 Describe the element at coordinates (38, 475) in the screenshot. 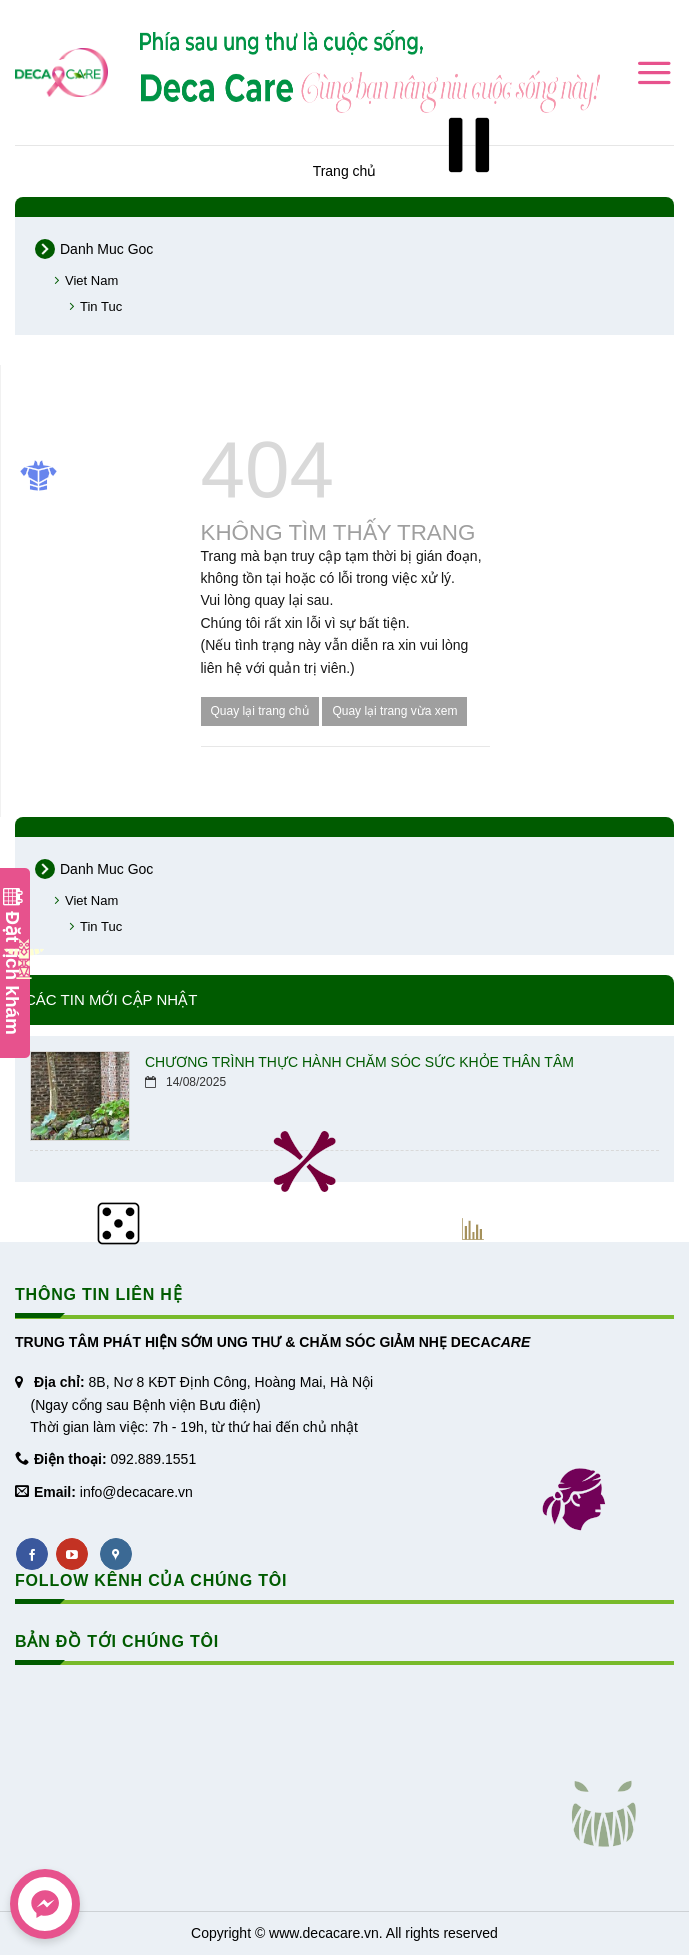

I see `equip shoulder armor to your character` at that location.